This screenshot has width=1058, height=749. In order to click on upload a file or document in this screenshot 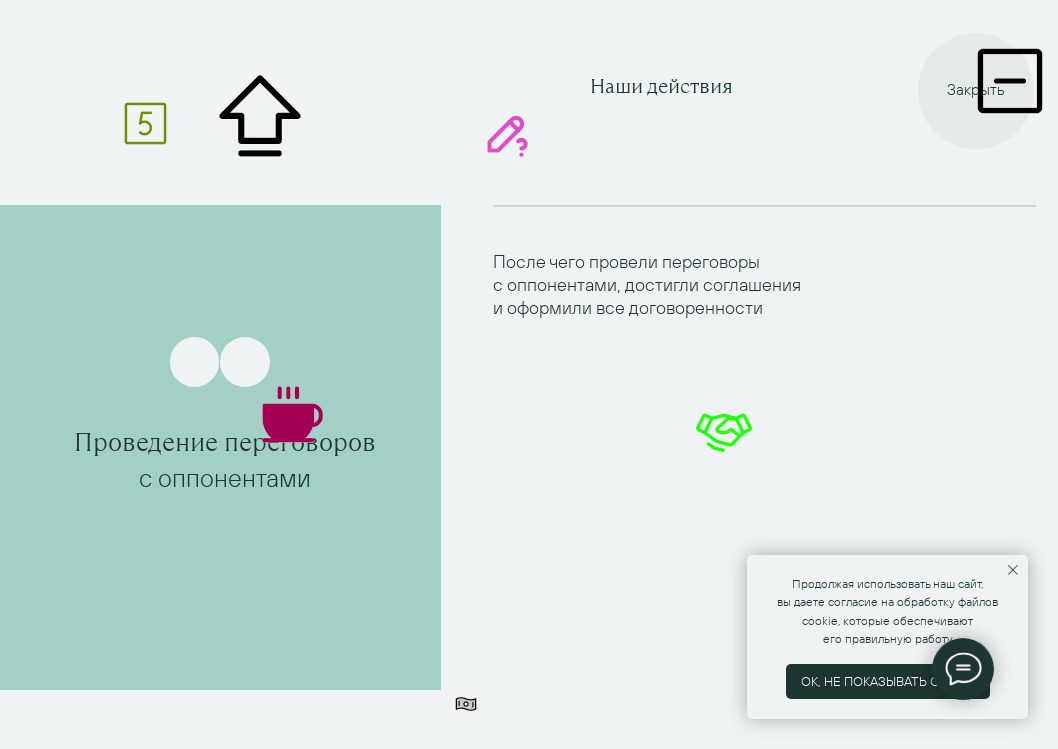, I will do `click(260, 119)`.